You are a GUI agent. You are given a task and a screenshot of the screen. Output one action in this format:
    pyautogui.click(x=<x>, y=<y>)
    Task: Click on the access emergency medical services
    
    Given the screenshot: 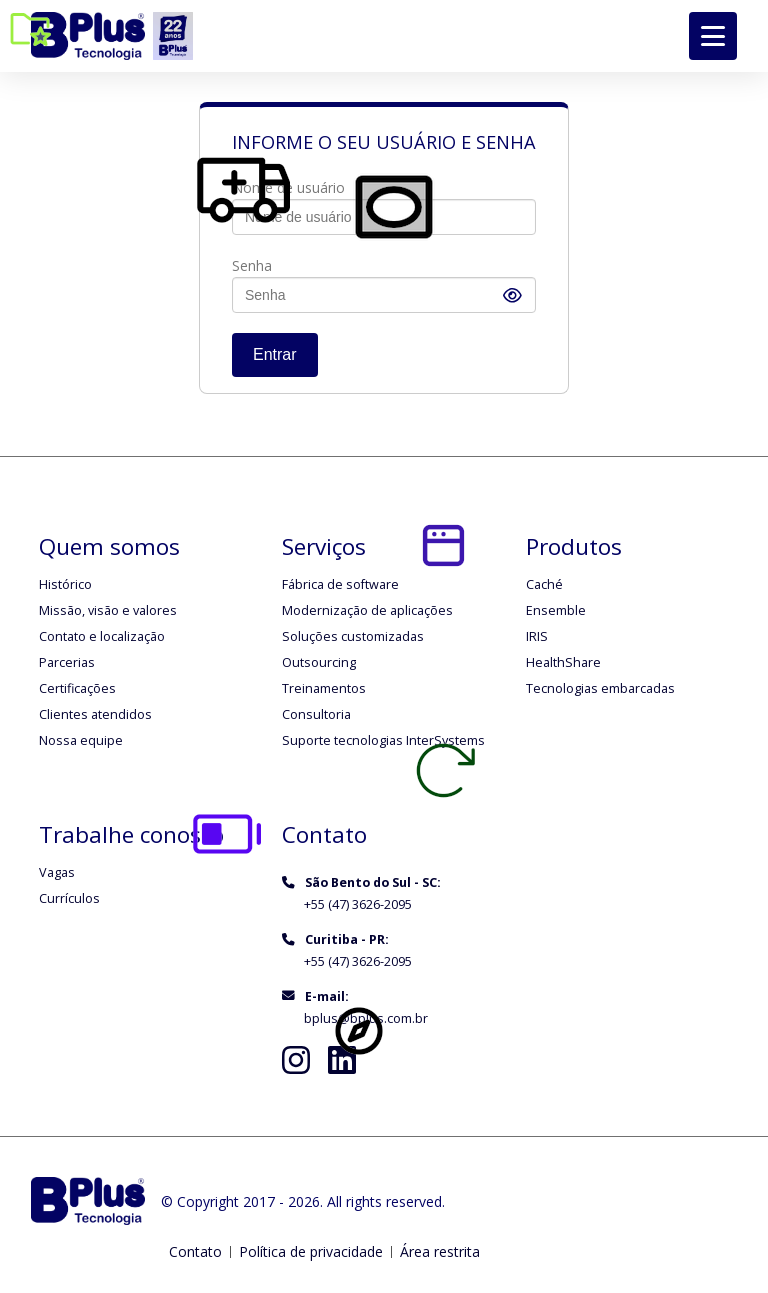 What is the action you would take?
    pyautogui.click(x=240, y=185)
    